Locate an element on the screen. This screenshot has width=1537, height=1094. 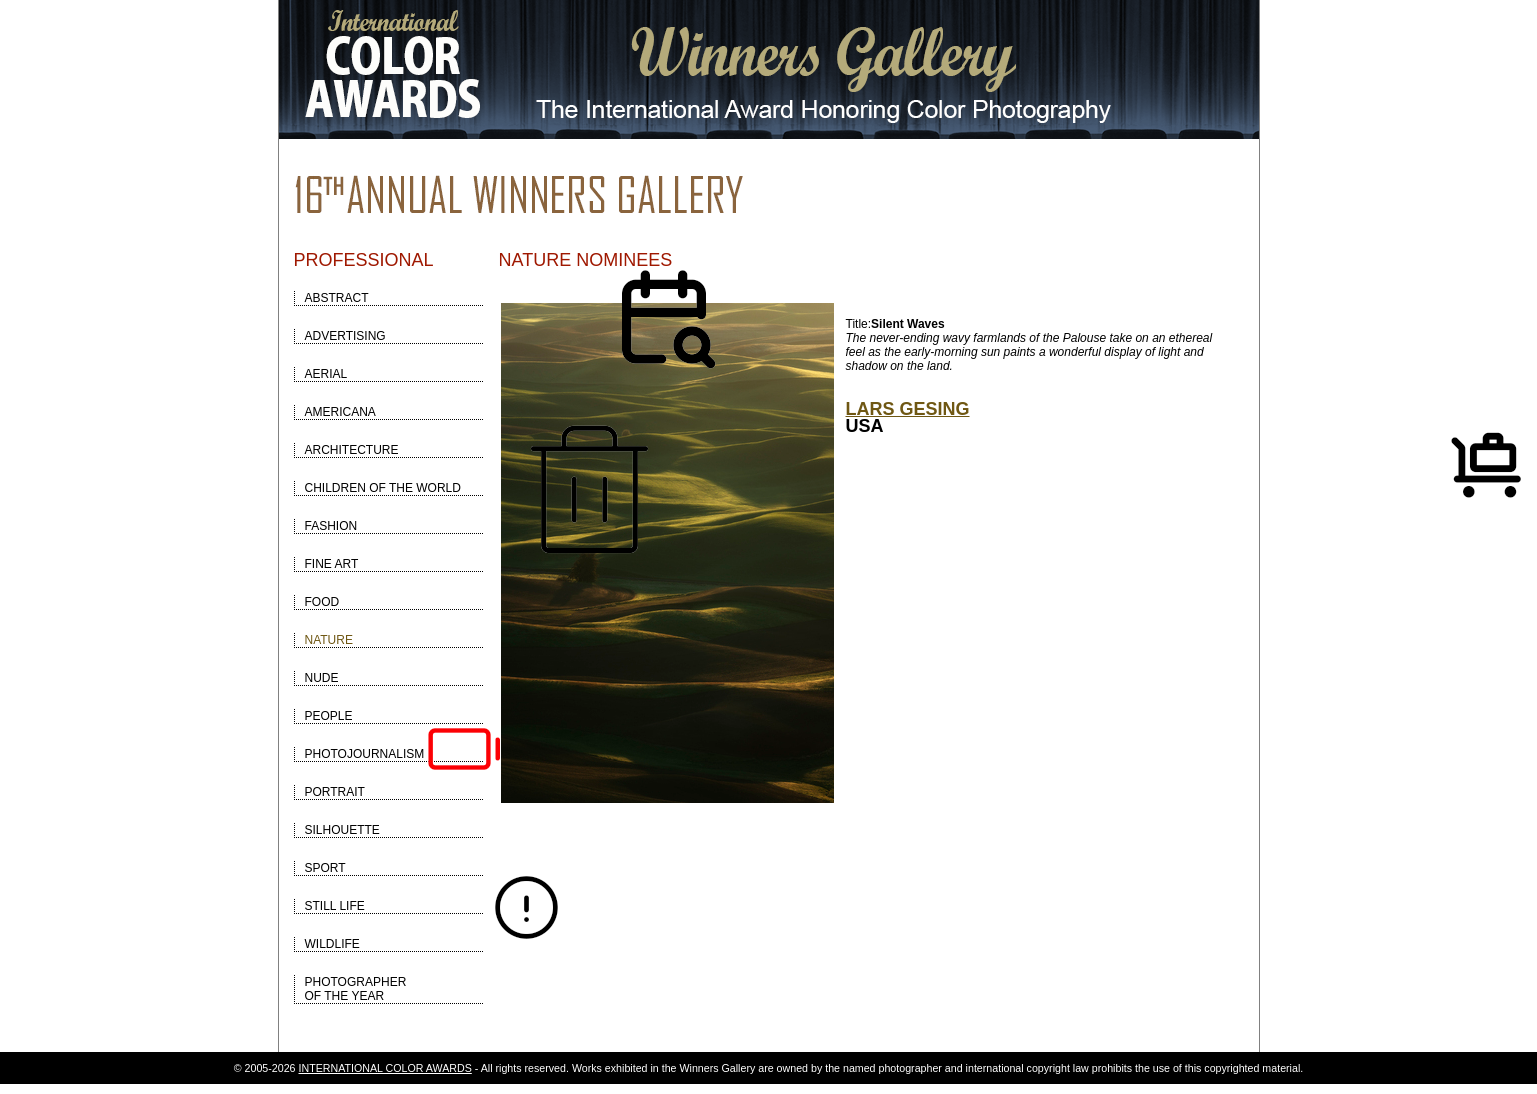
access luggage or baggage services is located at coordinates (1485, 464).